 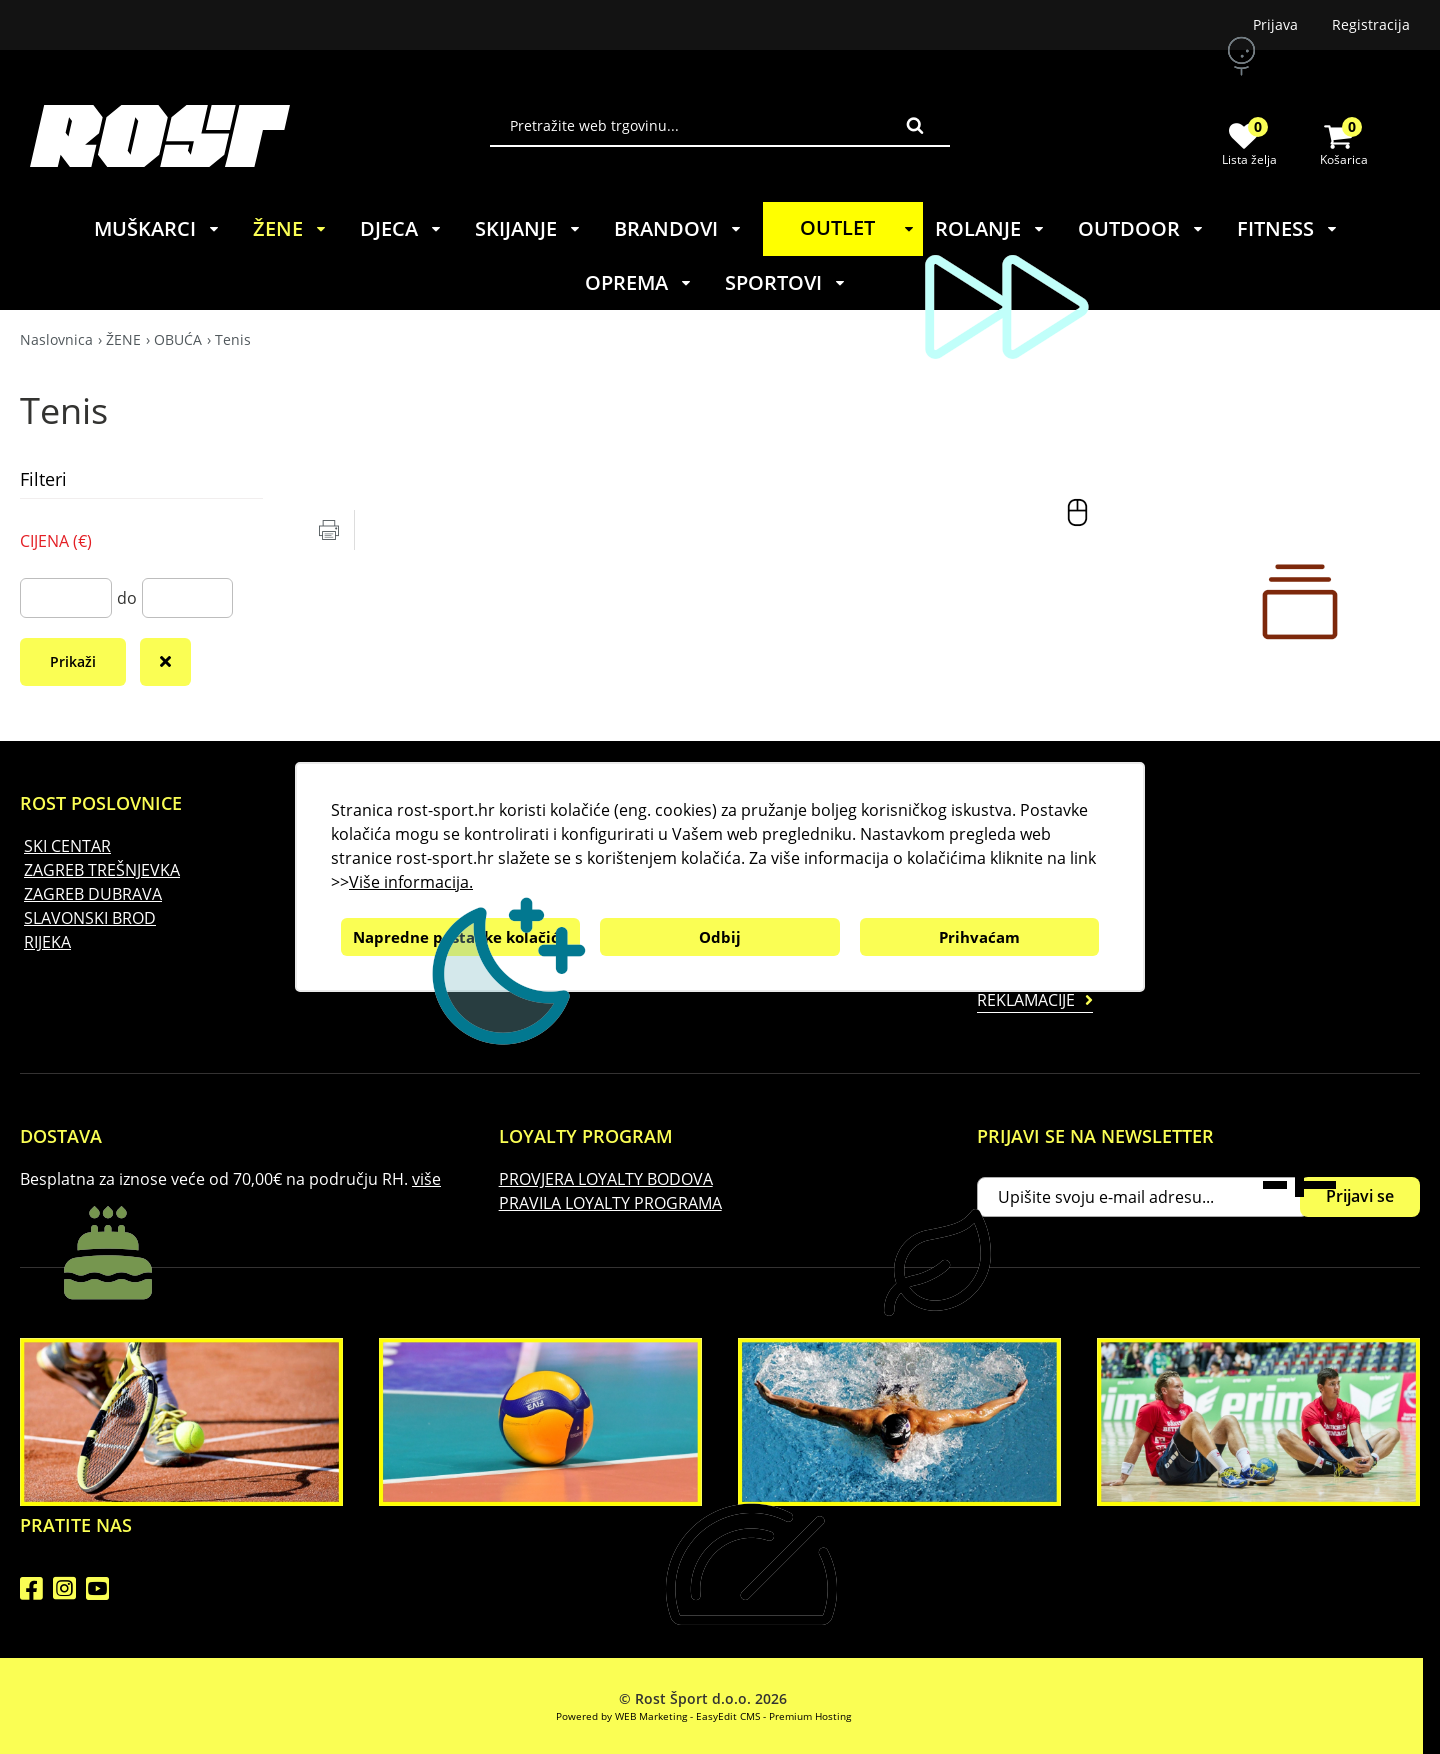 What do you see at coordinates (751, 1570) in the screenshot?
I see `view speed or performance metrics` at bounding box center [751, 1570].